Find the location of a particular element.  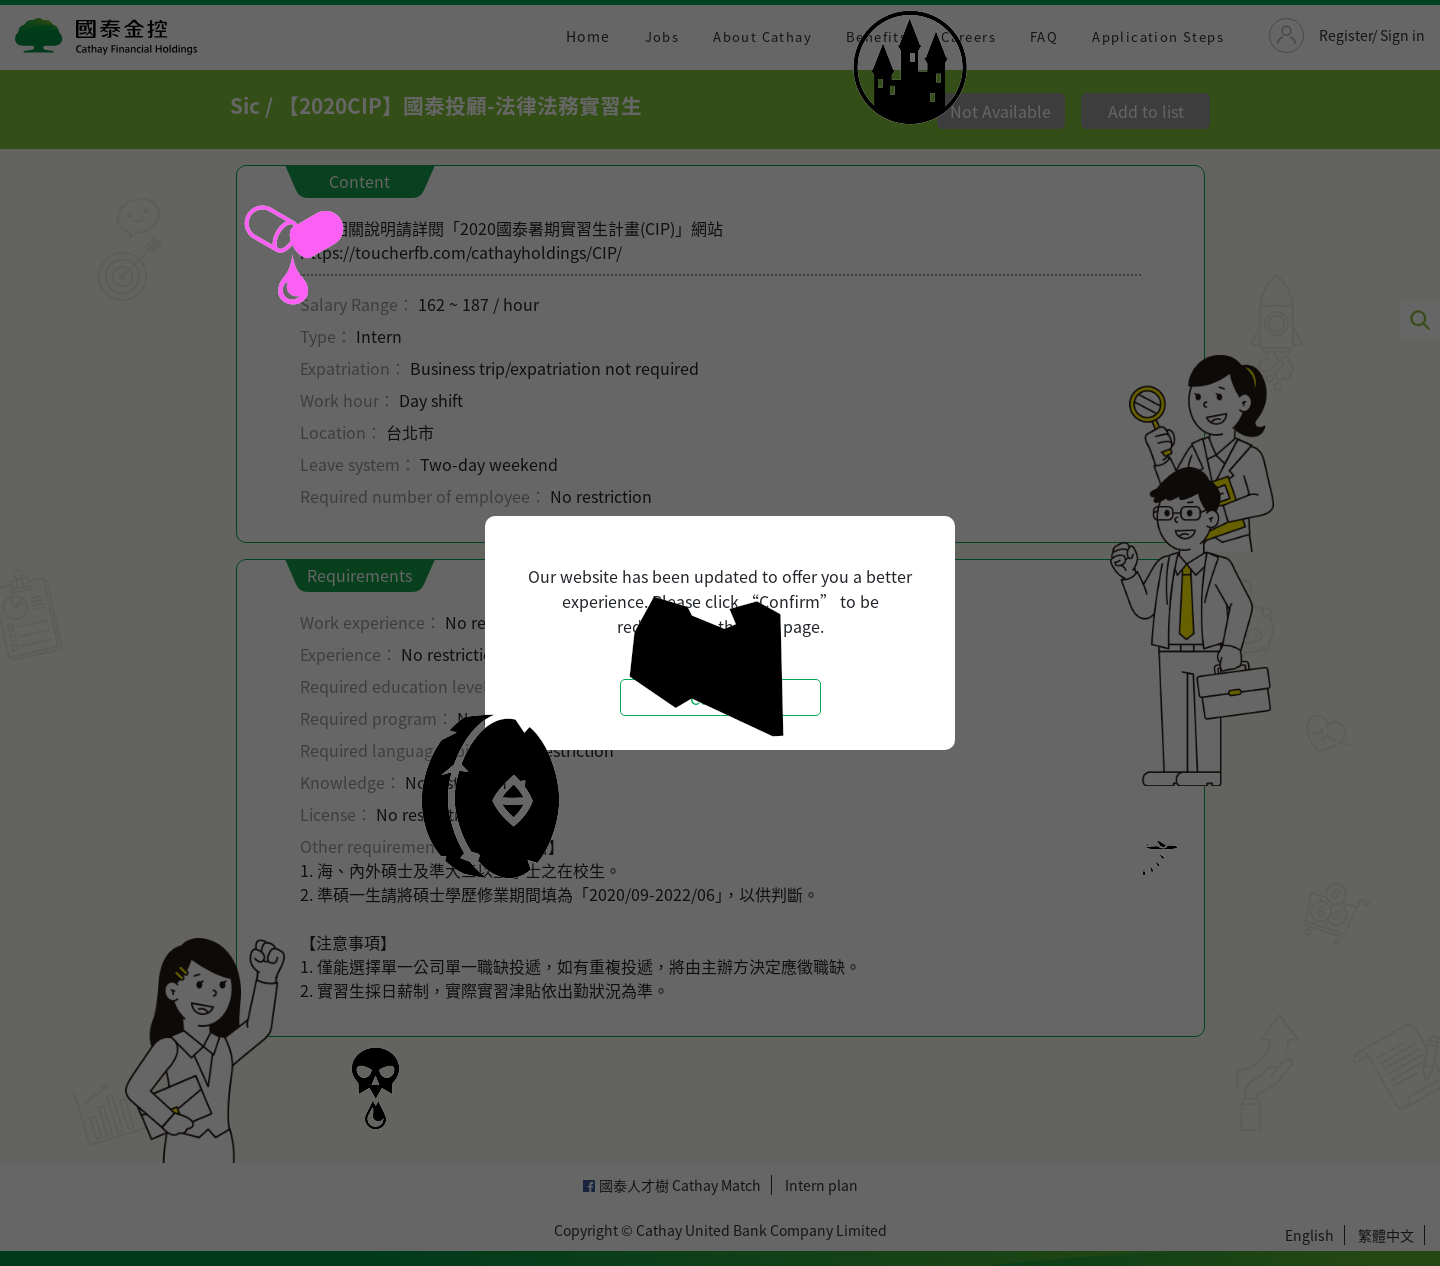

indicates a poisonous or toxic item is located at coordinates (375, 1088).